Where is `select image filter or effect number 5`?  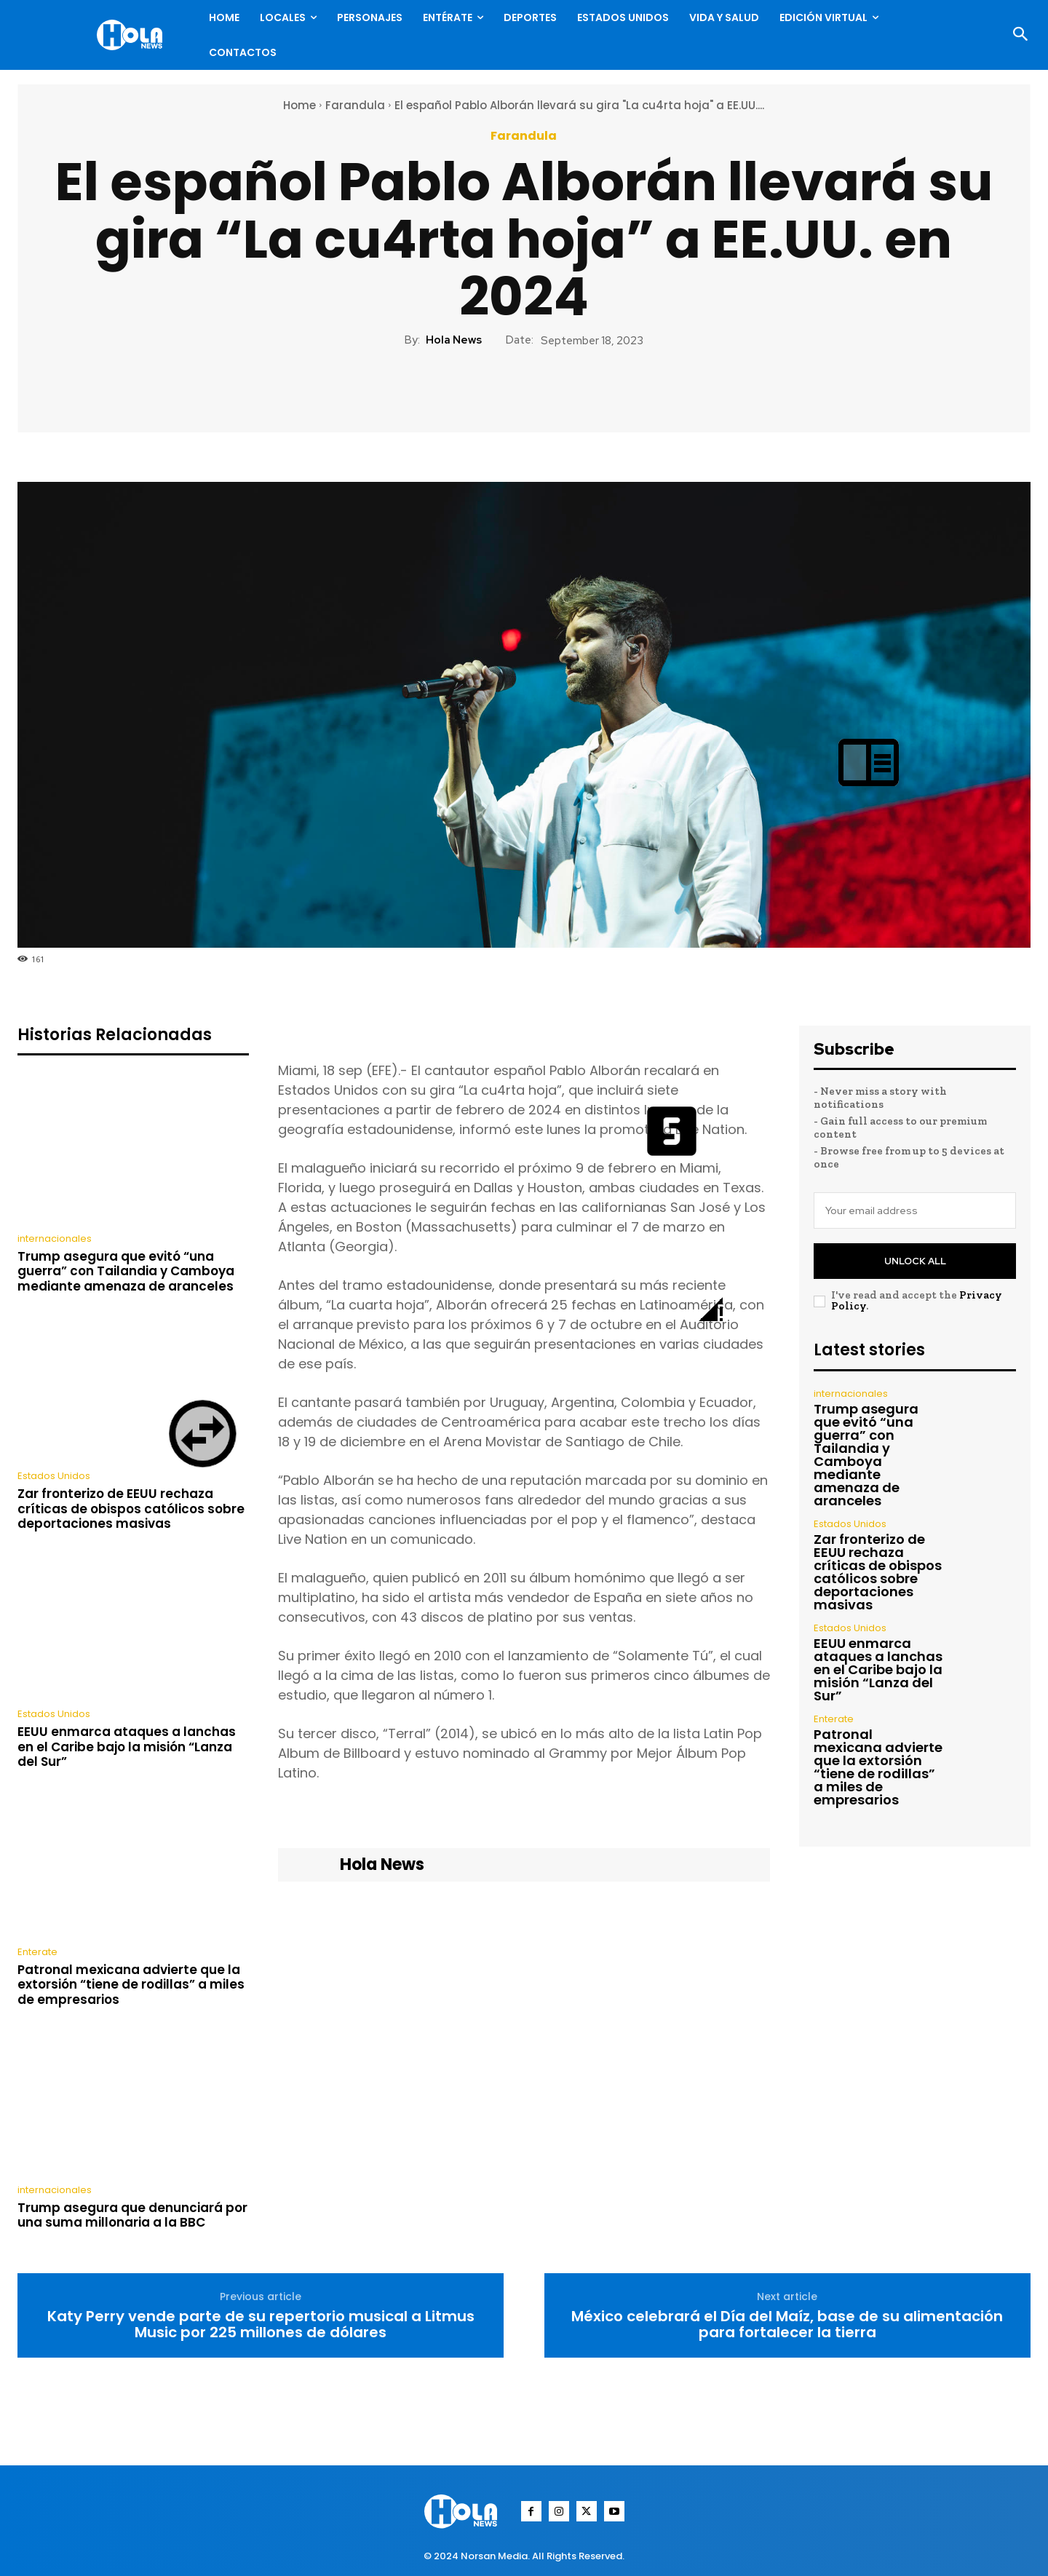
select image filter or effect number 5 is located at coordinates (672, 1131).